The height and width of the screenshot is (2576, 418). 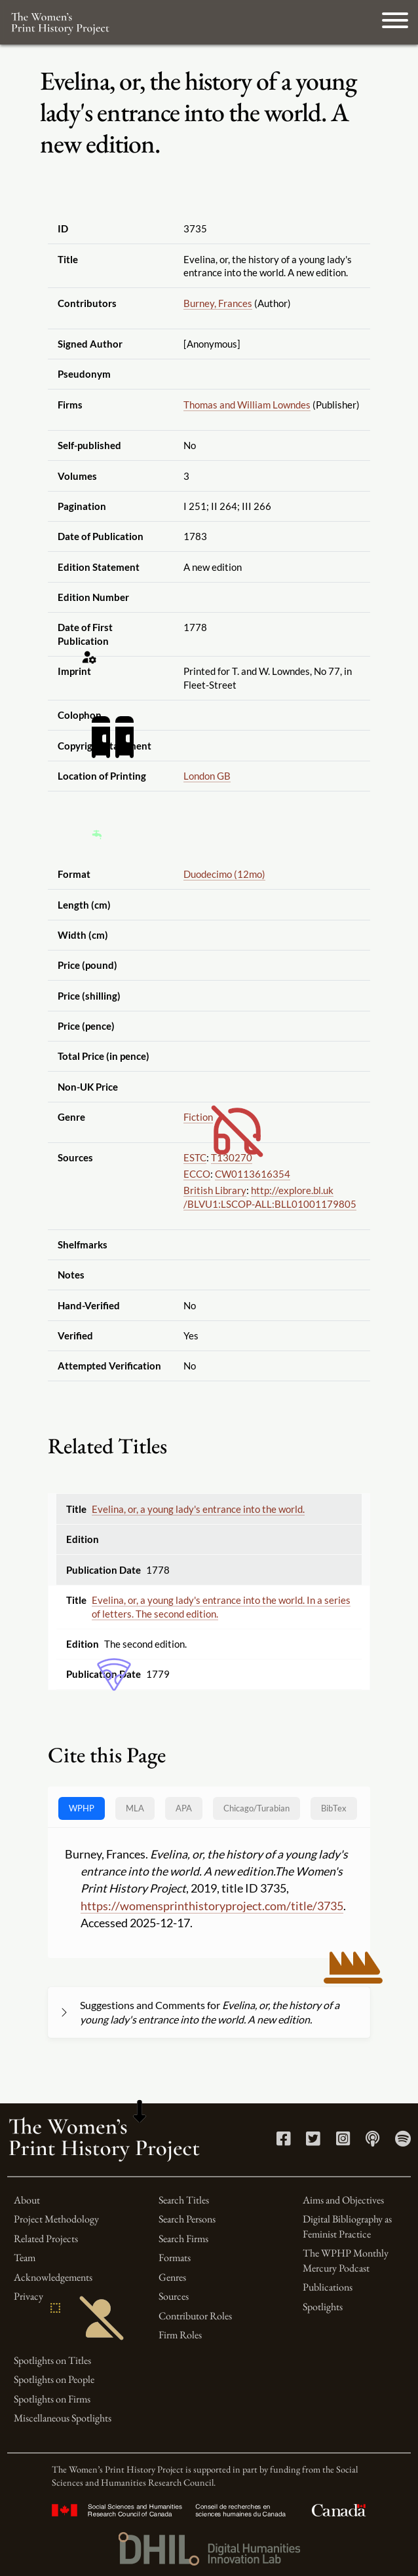 I want to click on remove all borders from selected cells, so click(x=55, y=2308).